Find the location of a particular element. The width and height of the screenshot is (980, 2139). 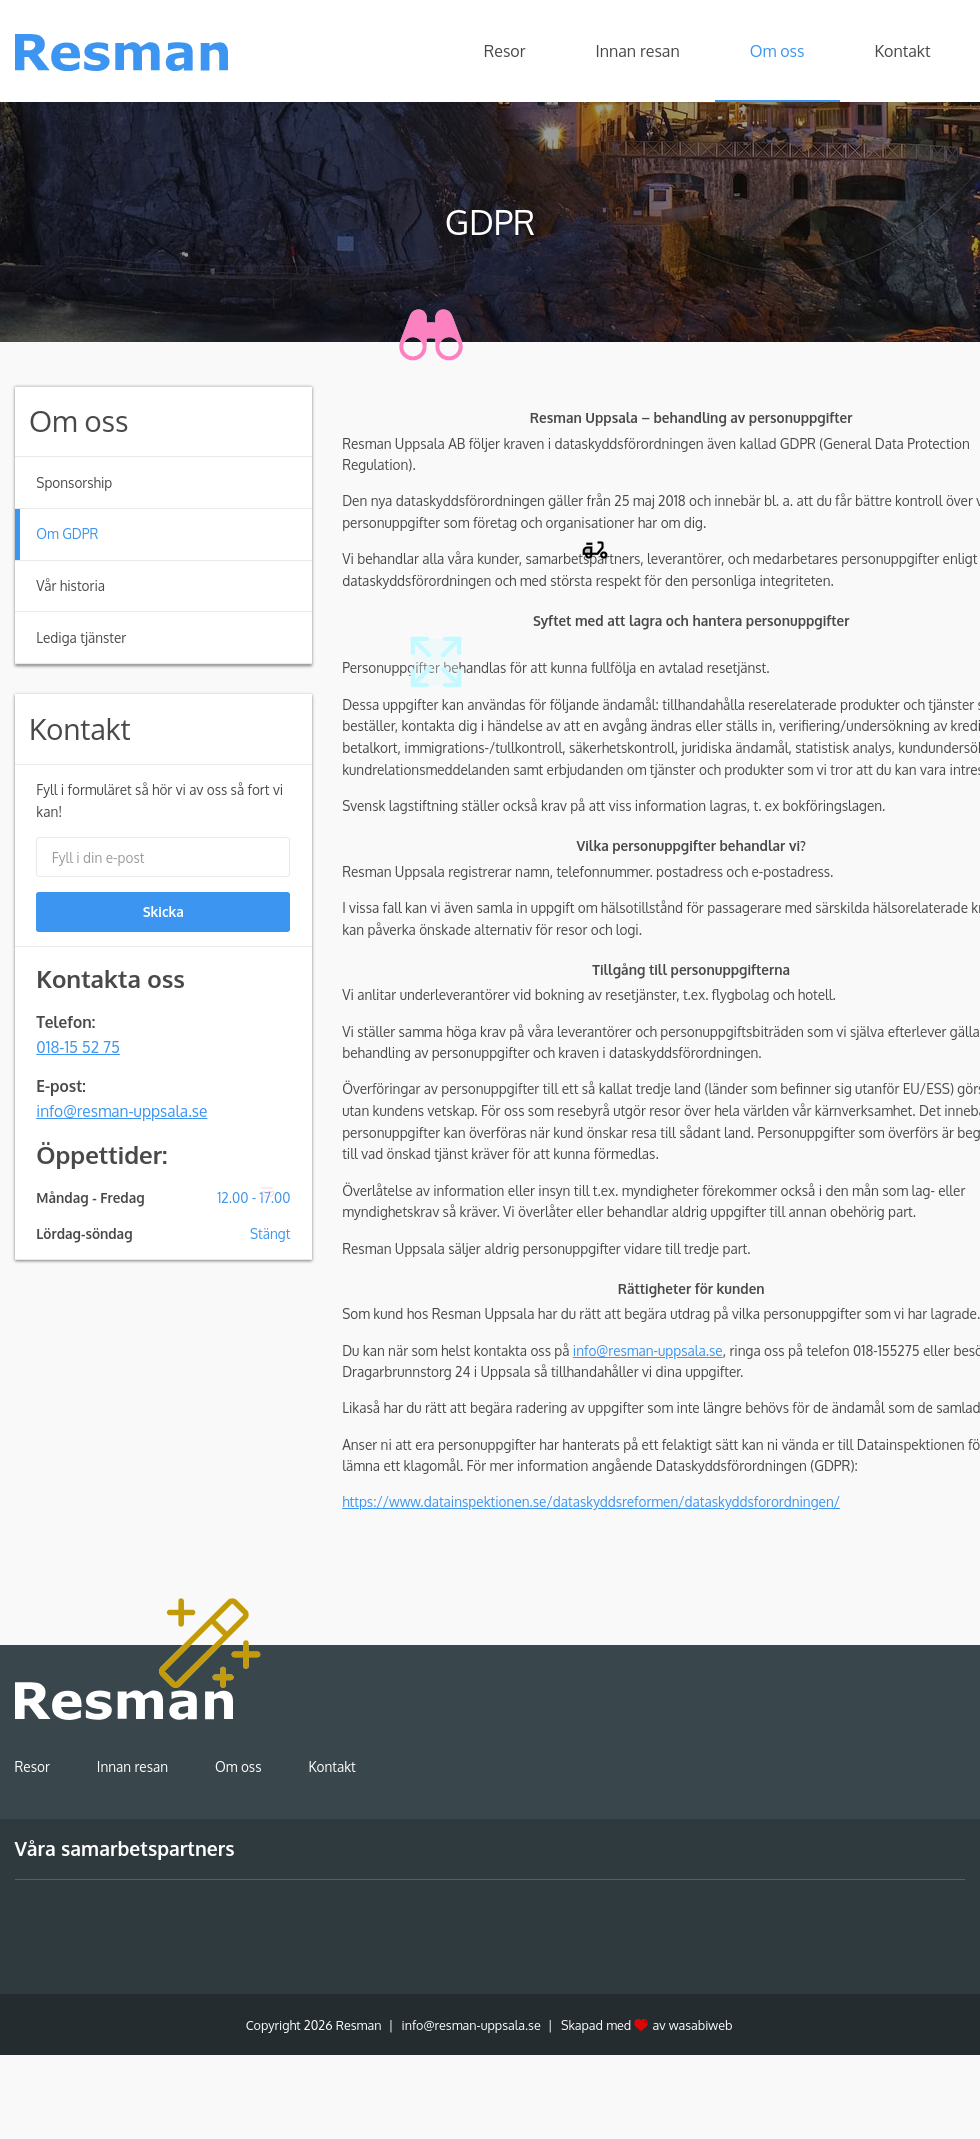

select moped or scooter delivery option is located at coordinates (595, 550).